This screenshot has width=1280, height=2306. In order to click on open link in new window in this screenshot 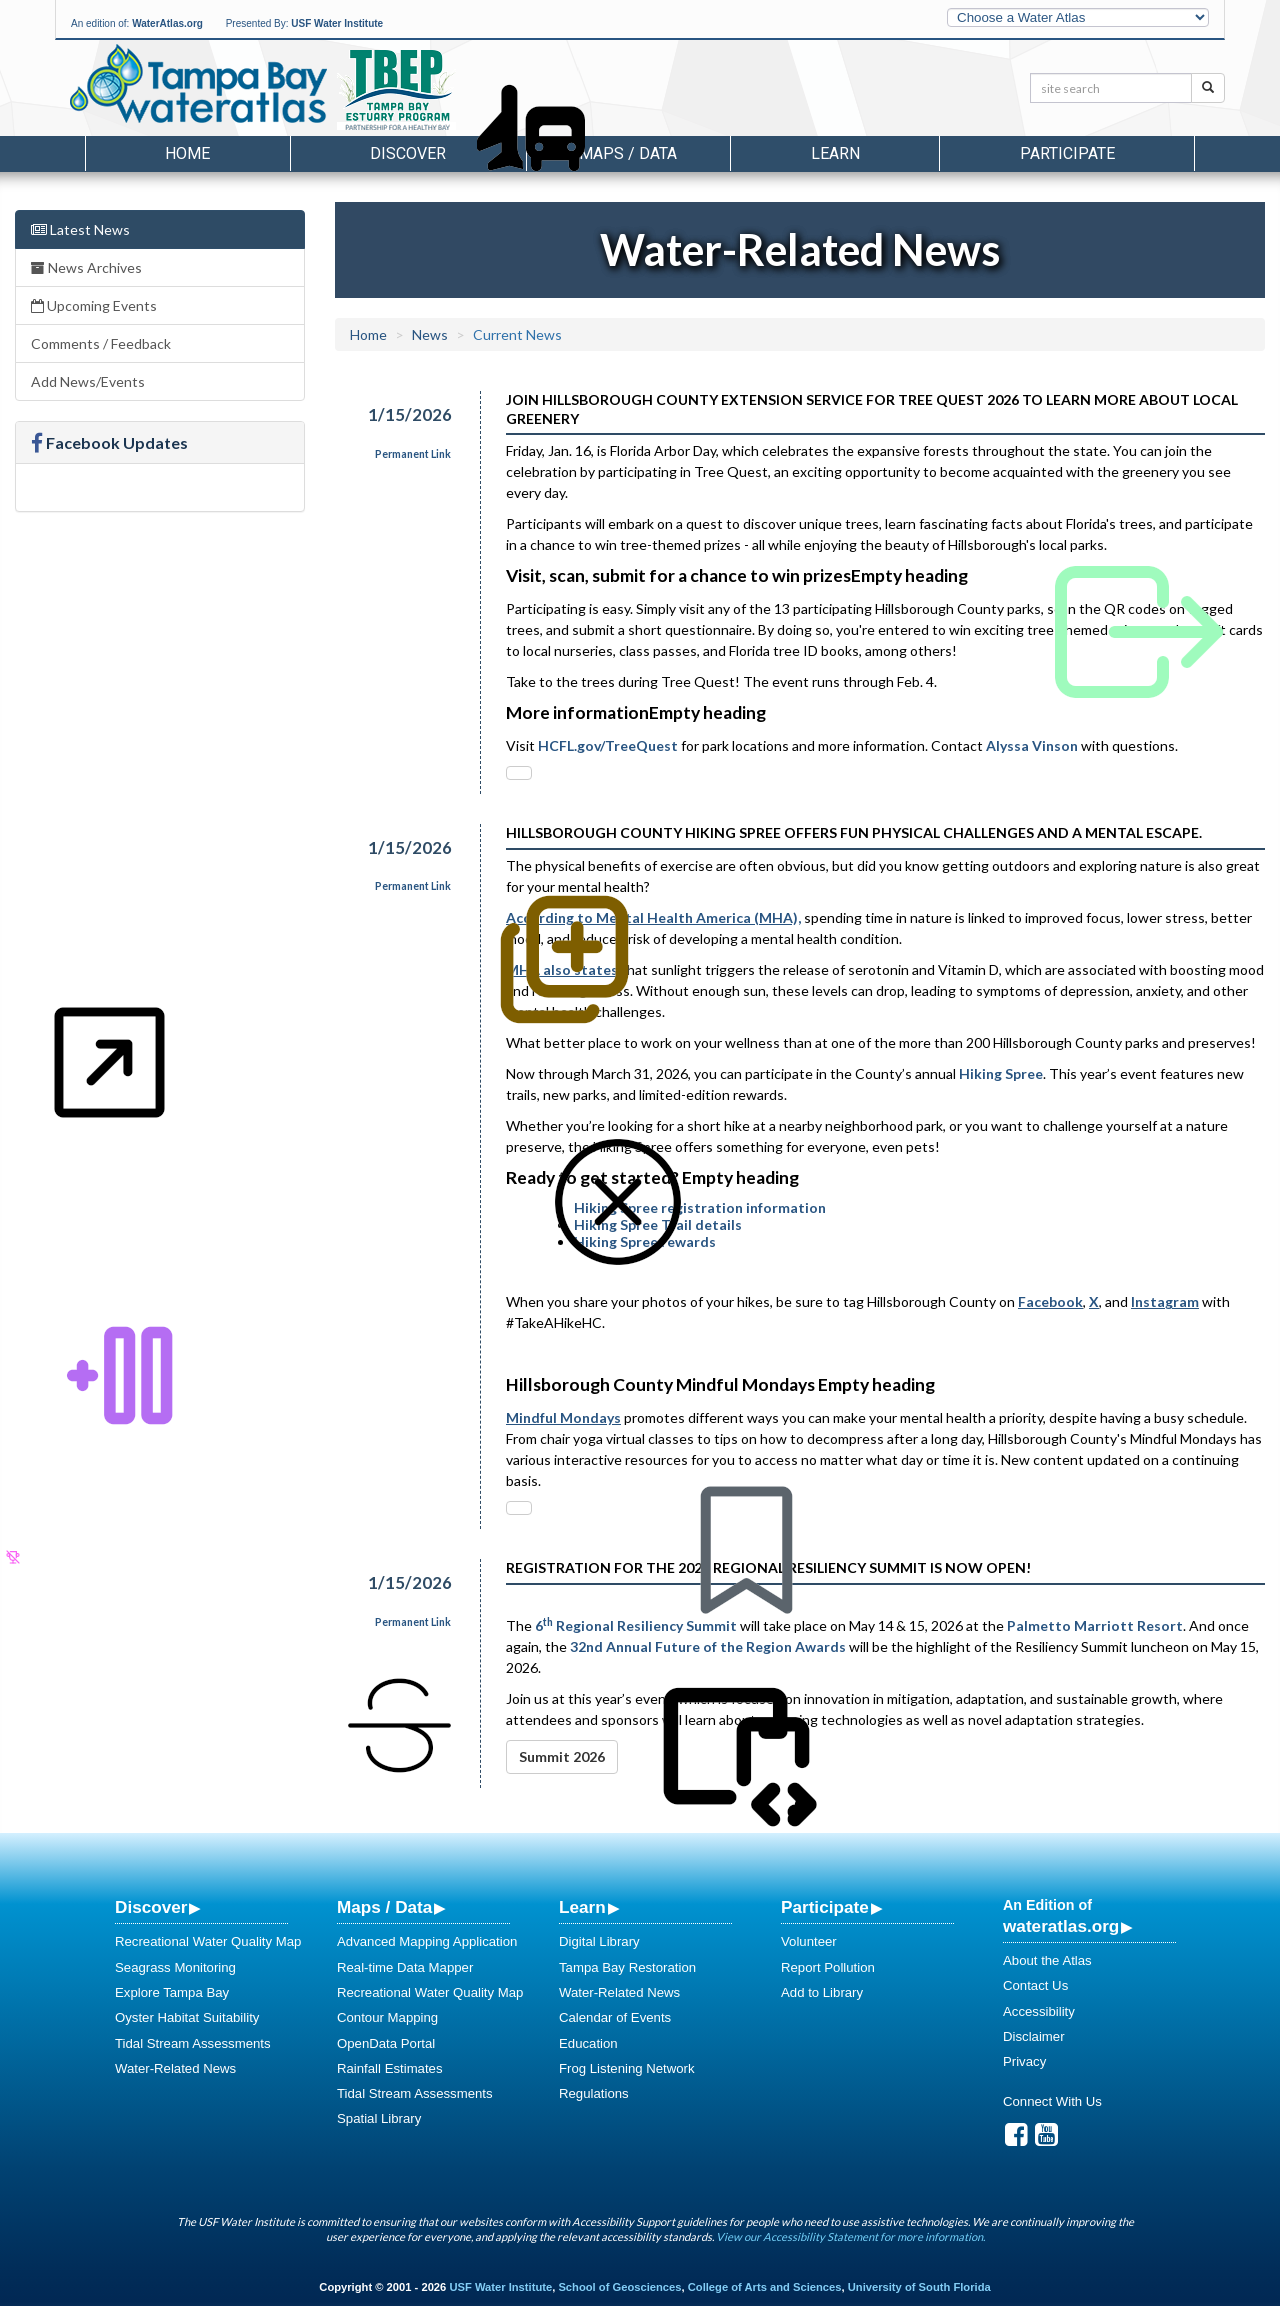, I will do `click(109, 1062)`.